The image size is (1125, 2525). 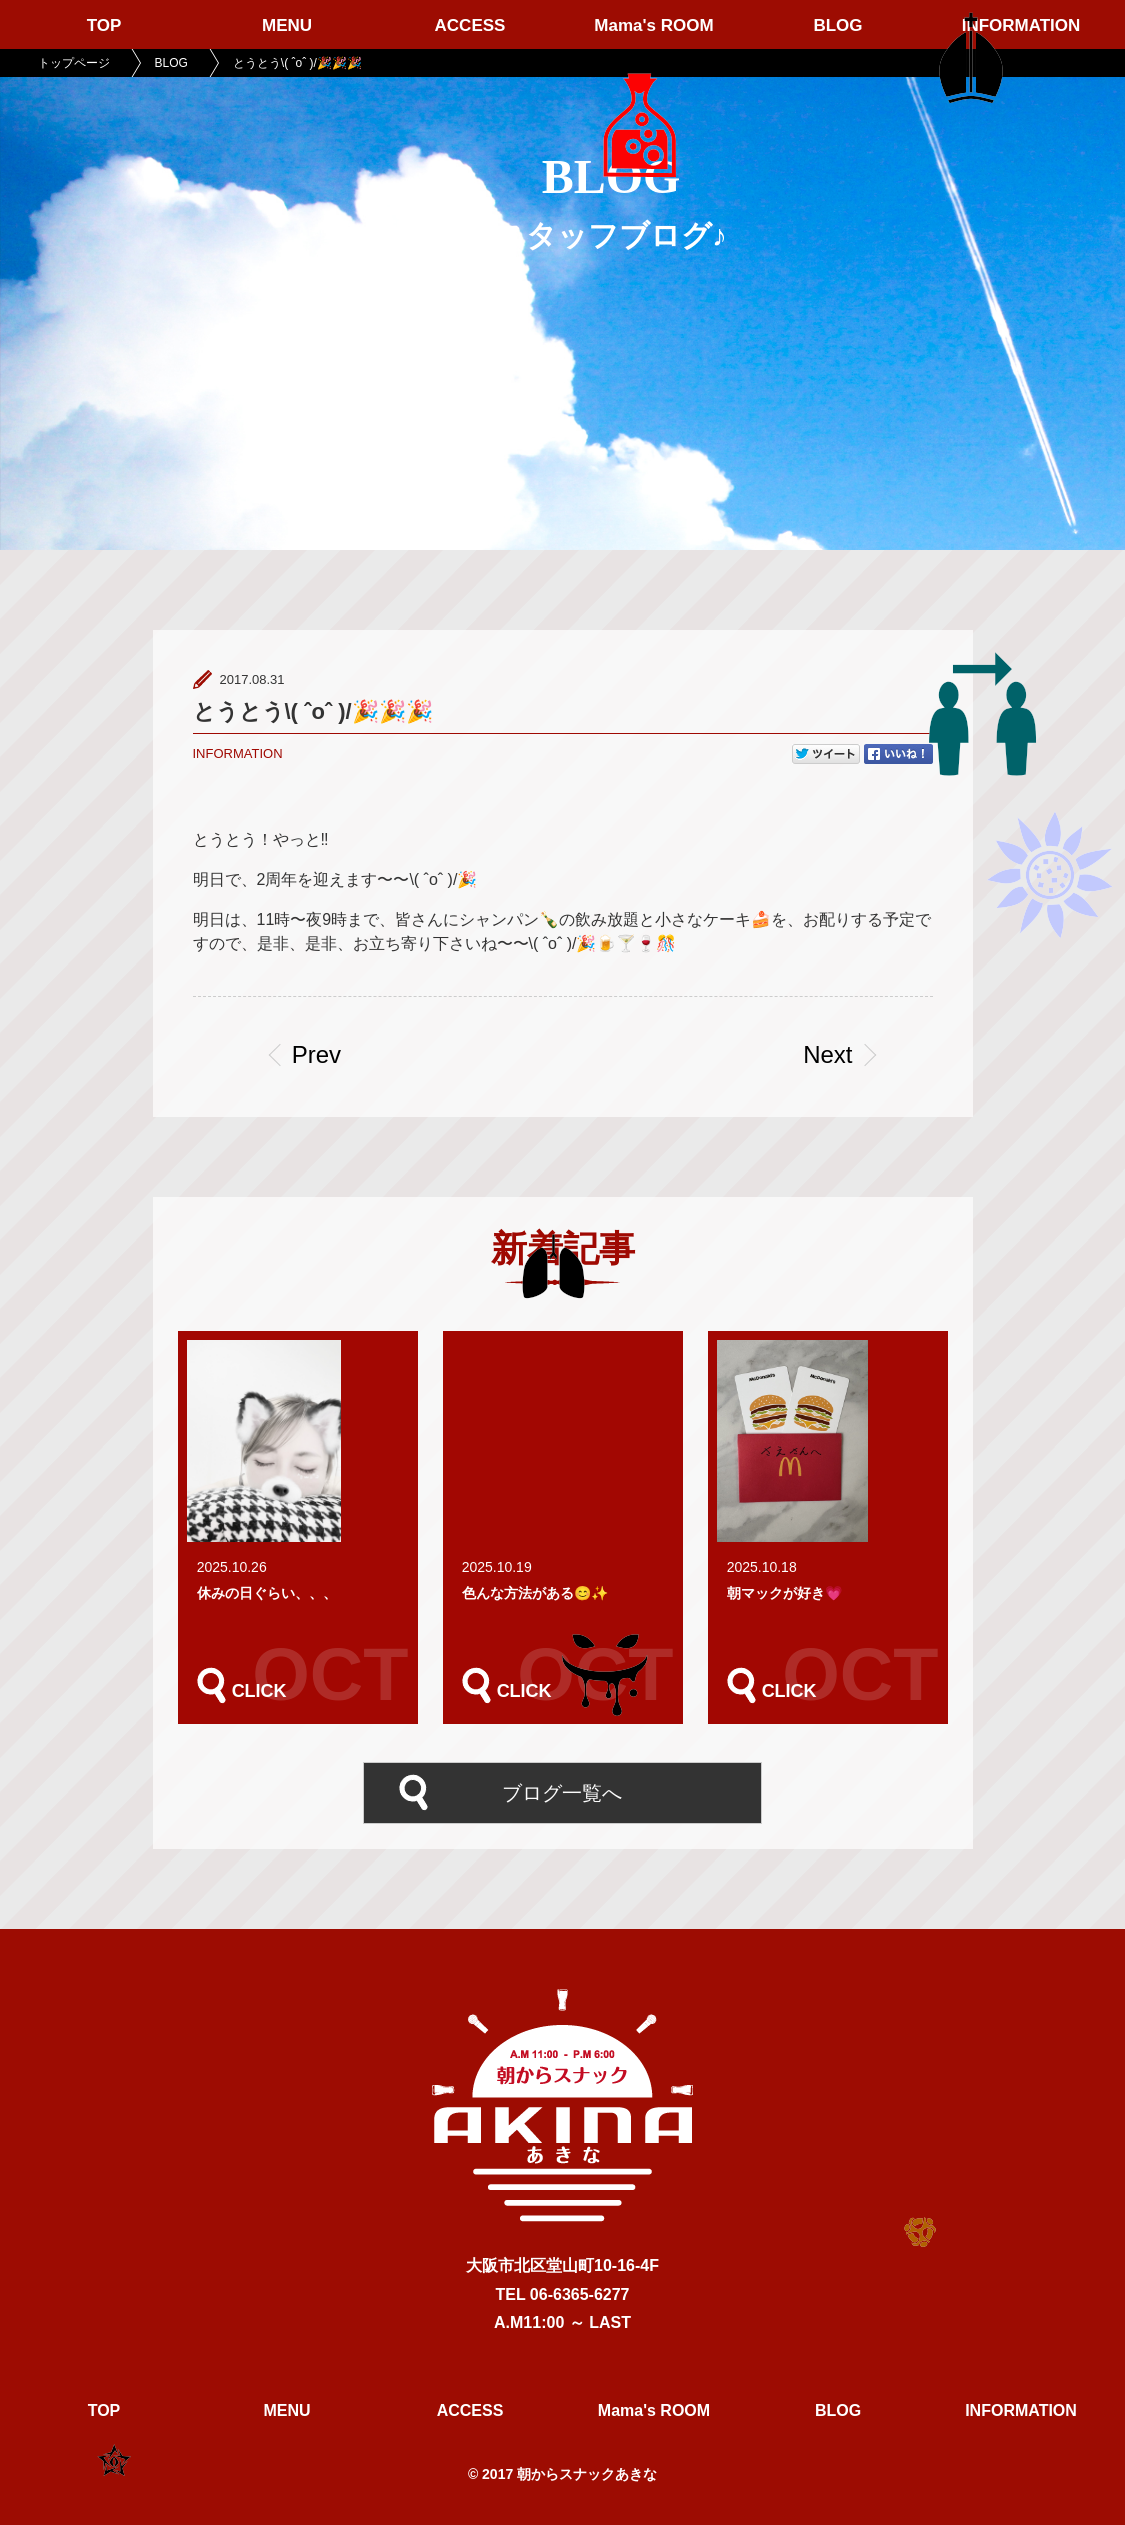 What do you see at coordinates (920, 2232) in the screenshot?
I see `indicates a multi-attack or combo ability in a game` at bounding box center [920, 2232].